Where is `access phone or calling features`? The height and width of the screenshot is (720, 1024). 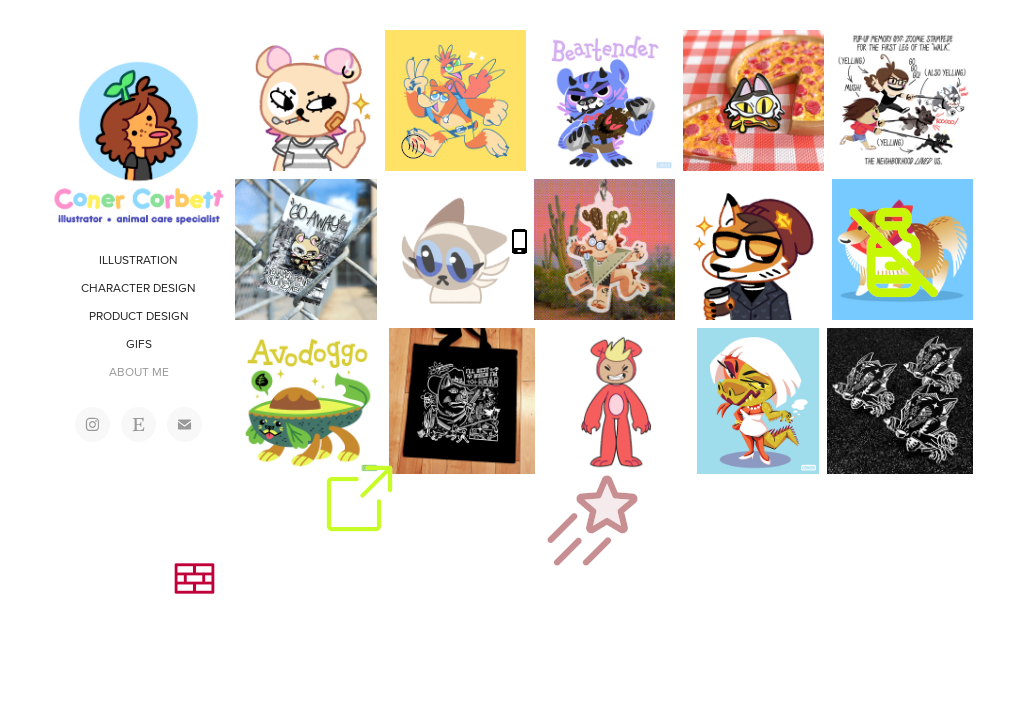 access phone or calling features is located at coordinates (519, 241).